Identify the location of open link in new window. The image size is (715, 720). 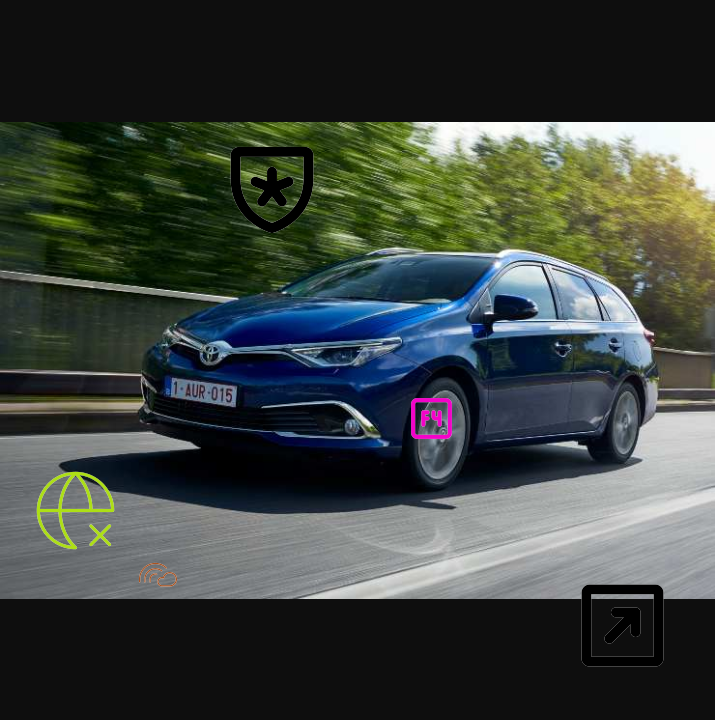
(622, 625).